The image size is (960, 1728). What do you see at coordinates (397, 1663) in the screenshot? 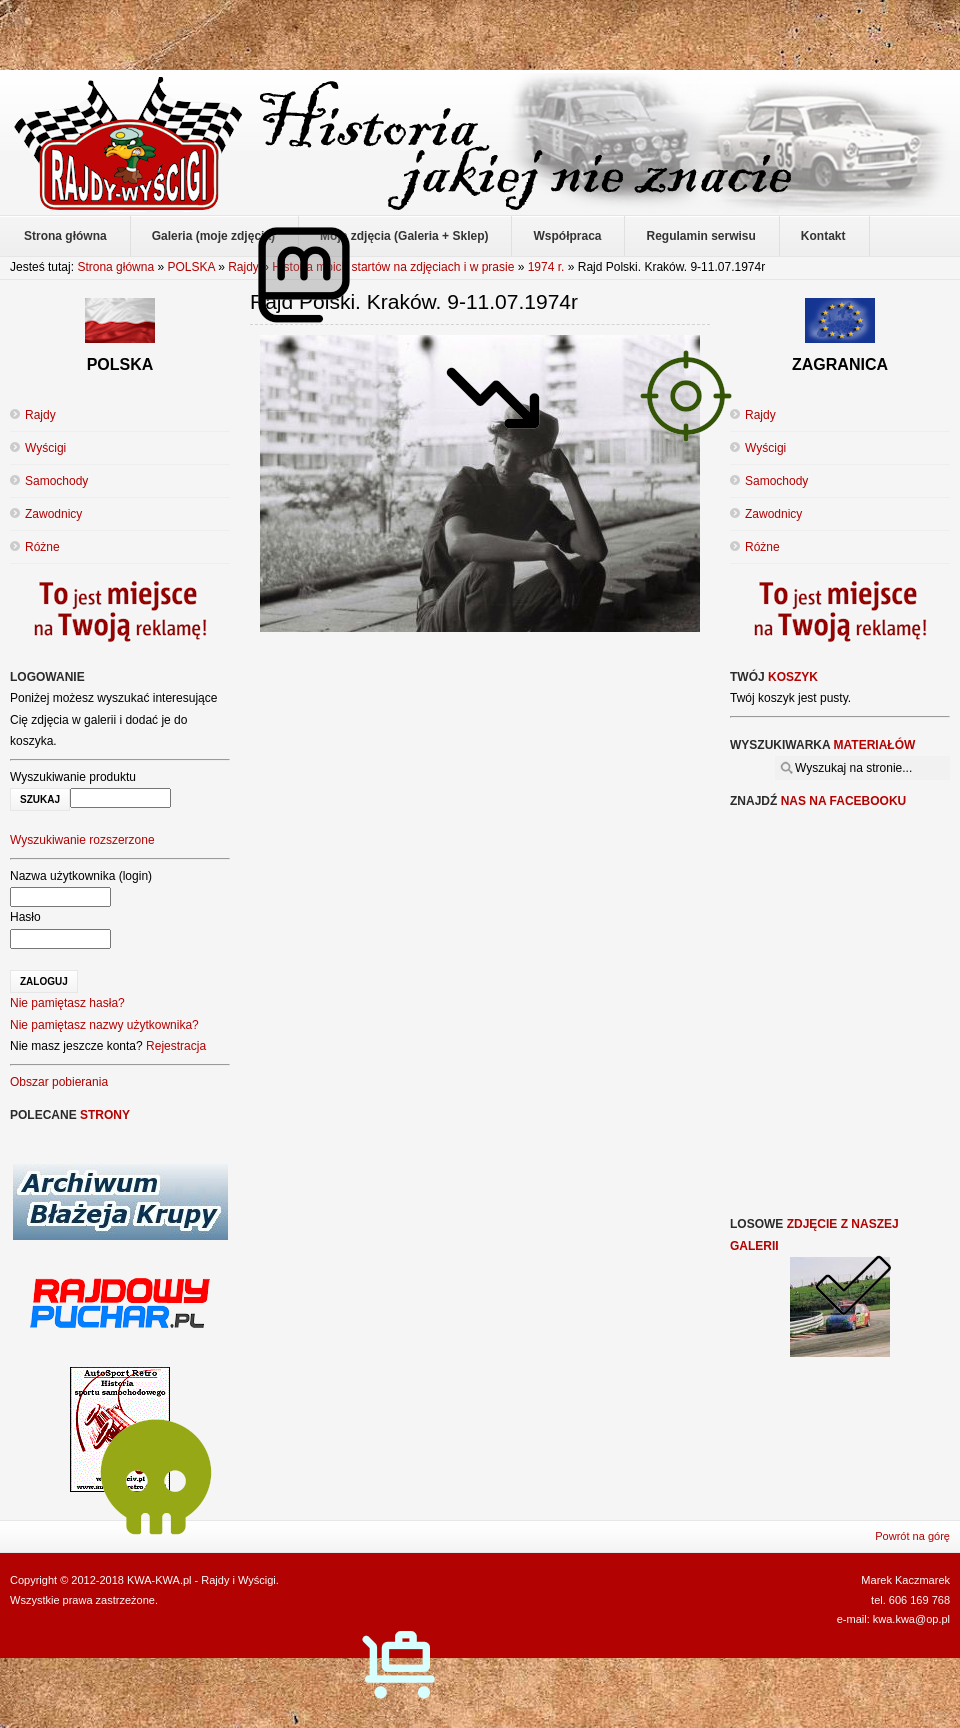
I see `access luggage or baggage services` at bounding box center [397, 1663].